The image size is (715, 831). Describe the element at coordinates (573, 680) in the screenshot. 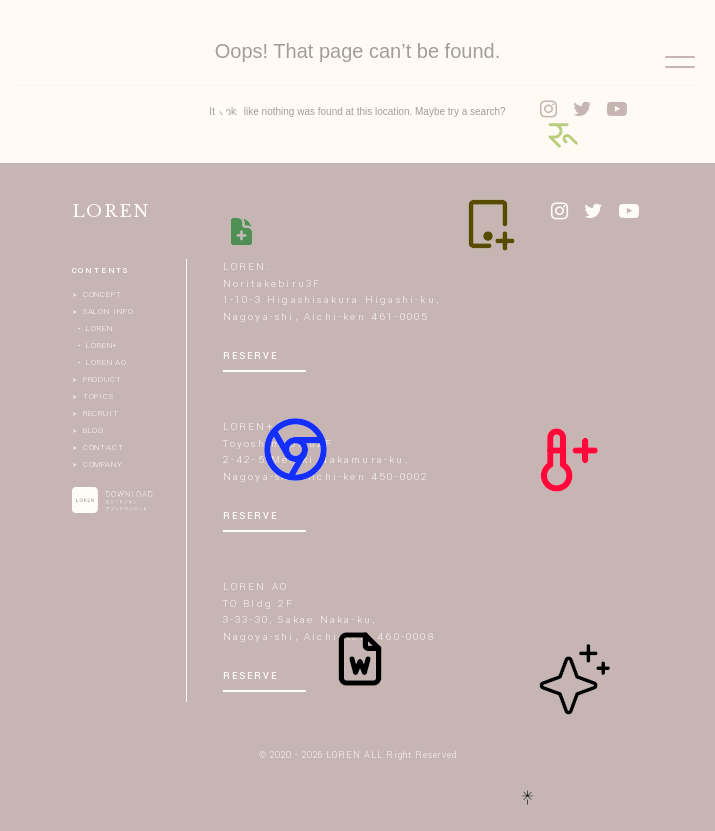

I see `indicates AI-generated or enhanced content` at that location.